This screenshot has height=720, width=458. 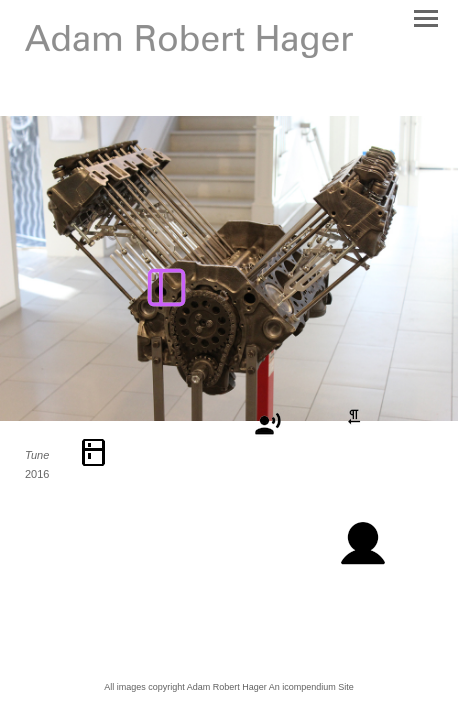 What do you see at coordinates (363, 544) in the screenshot?
I see `view your profile` at bounding box center [363, 544].